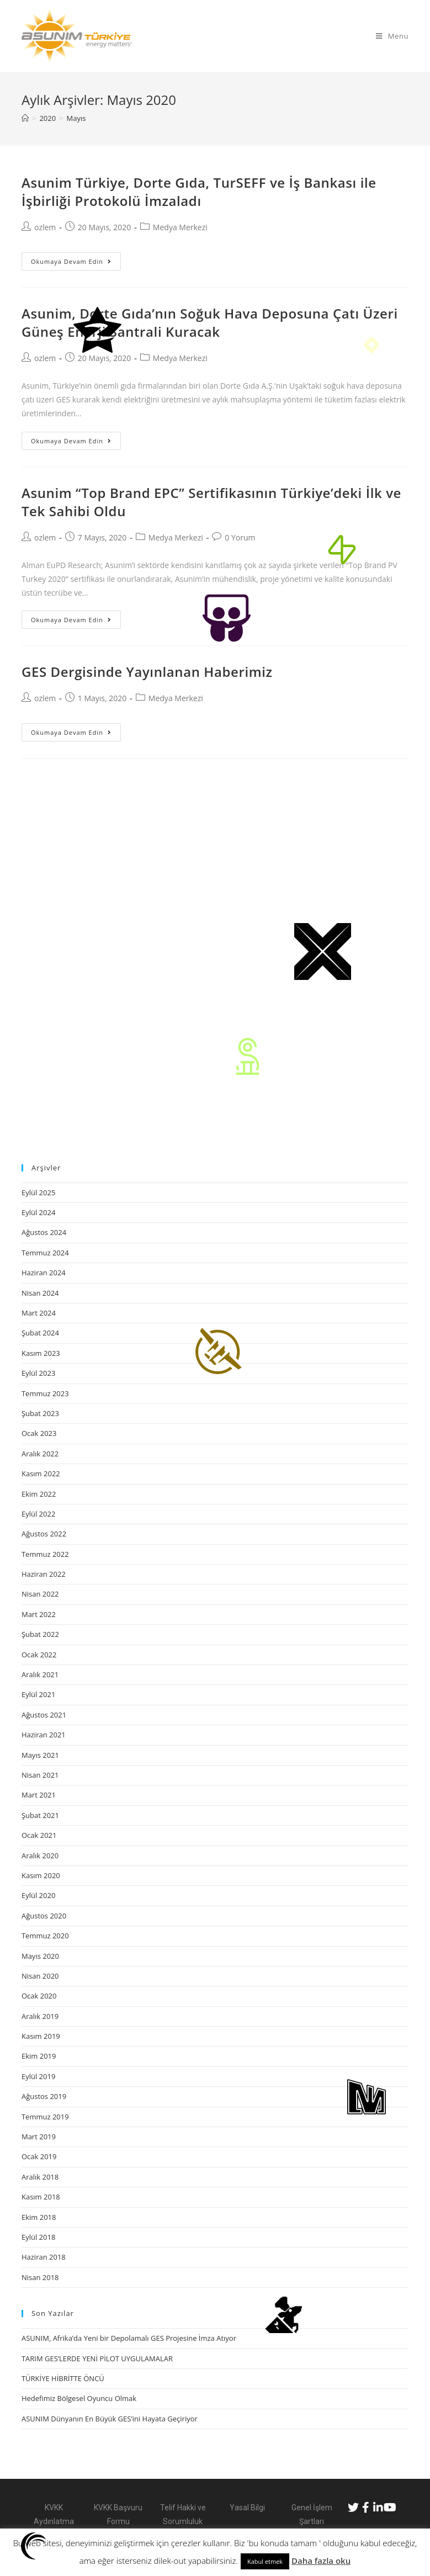 Image resolution: width=430 pixels, height=2576 pixels. Describe the element at coordinates (322, 951) in the screenshot. I see `visx data visualization library logo` at that location.